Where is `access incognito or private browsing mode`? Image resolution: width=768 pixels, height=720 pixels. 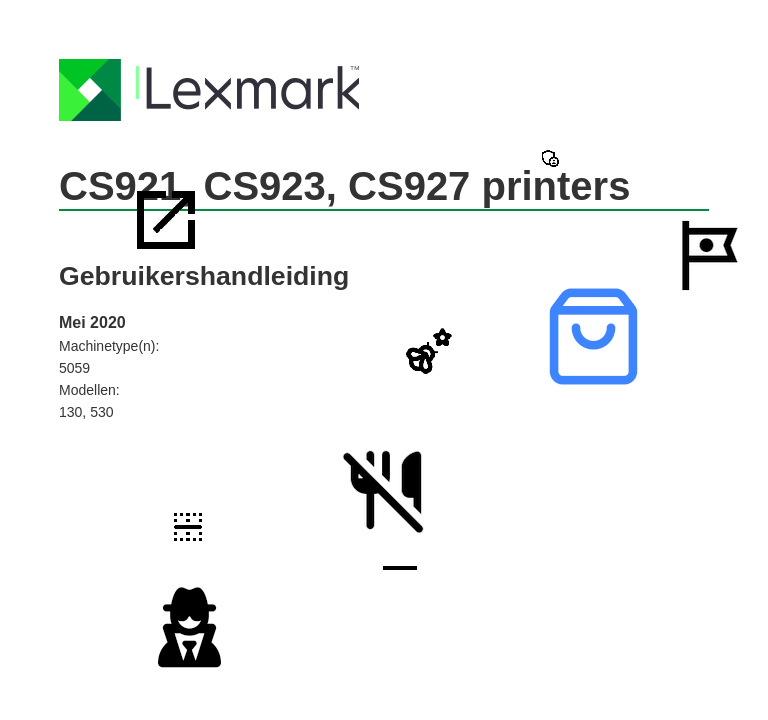 access incognito or private browsing mode is located at coordinates (189, 628).